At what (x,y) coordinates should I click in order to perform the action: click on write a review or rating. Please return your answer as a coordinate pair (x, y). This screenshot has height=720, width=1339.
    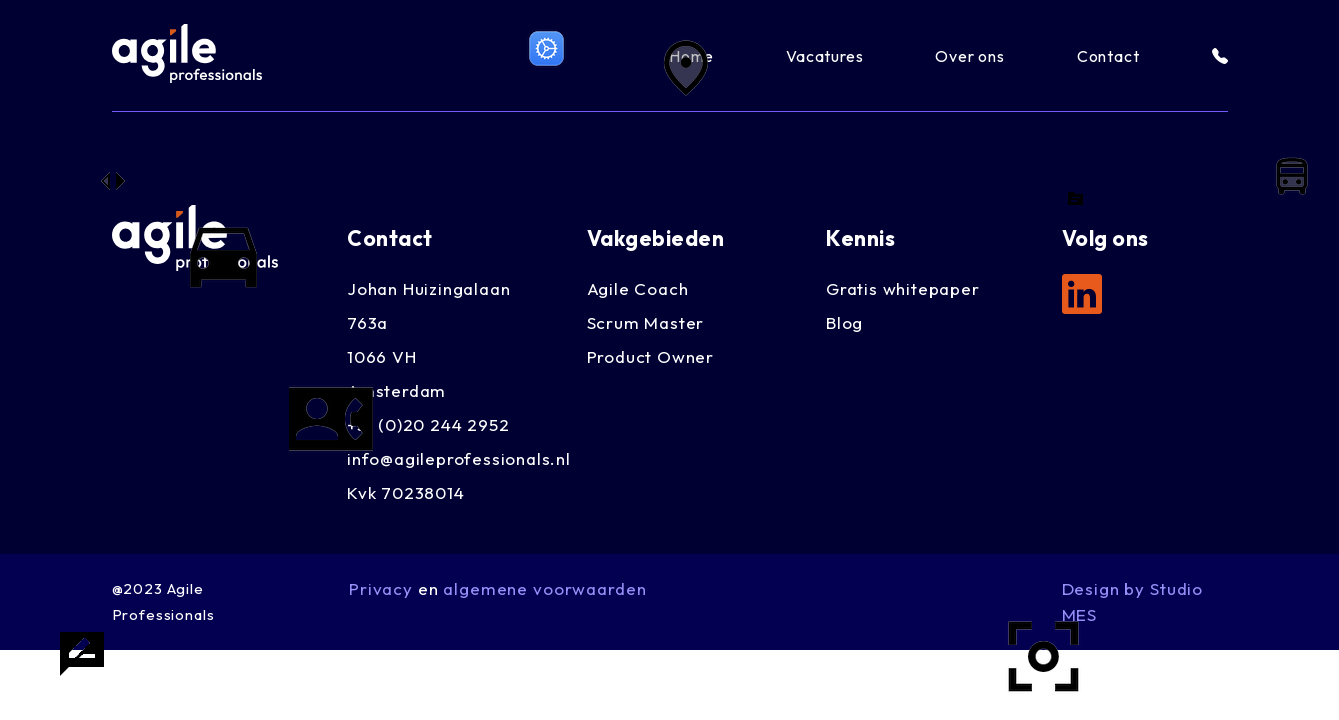
    Looking at the image, I should click on (82, 654).